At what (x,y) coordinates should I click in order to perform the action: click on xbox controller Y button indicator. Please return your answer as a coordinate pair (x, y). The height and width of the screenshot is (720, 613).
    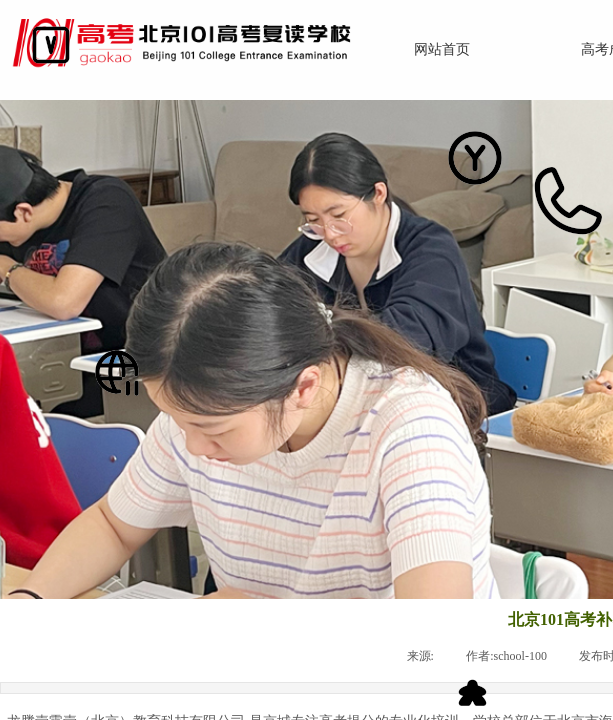
    Looking at the image, I should click on (475, 158).